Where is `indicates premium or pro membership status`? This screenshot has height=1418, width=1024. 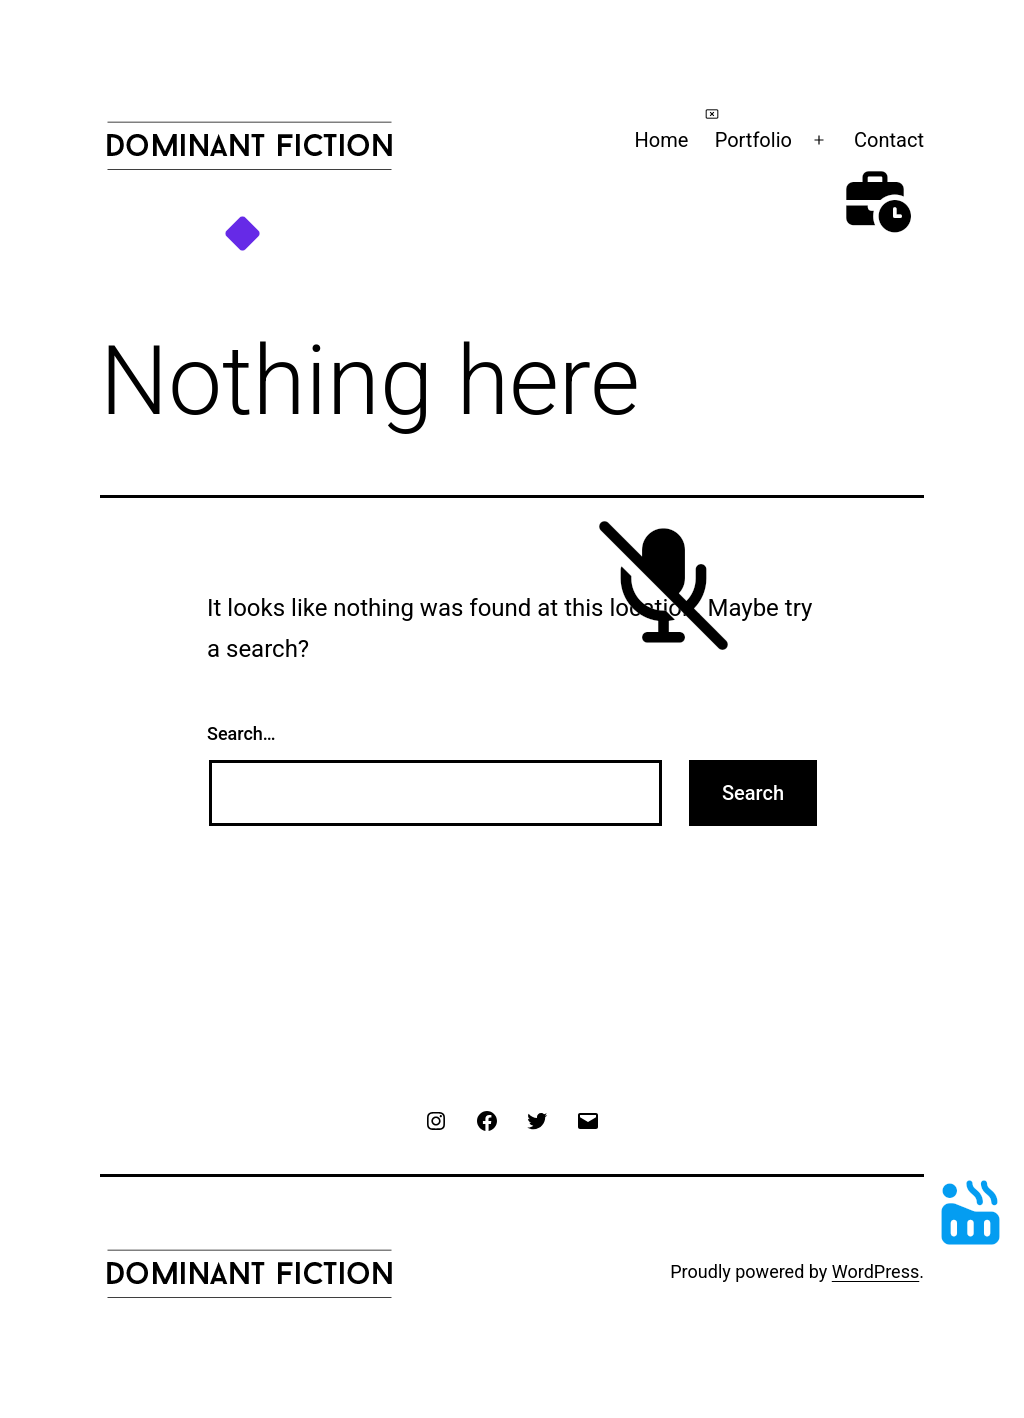
indicates premium or pro membership status is located at coordinates (242, 233).